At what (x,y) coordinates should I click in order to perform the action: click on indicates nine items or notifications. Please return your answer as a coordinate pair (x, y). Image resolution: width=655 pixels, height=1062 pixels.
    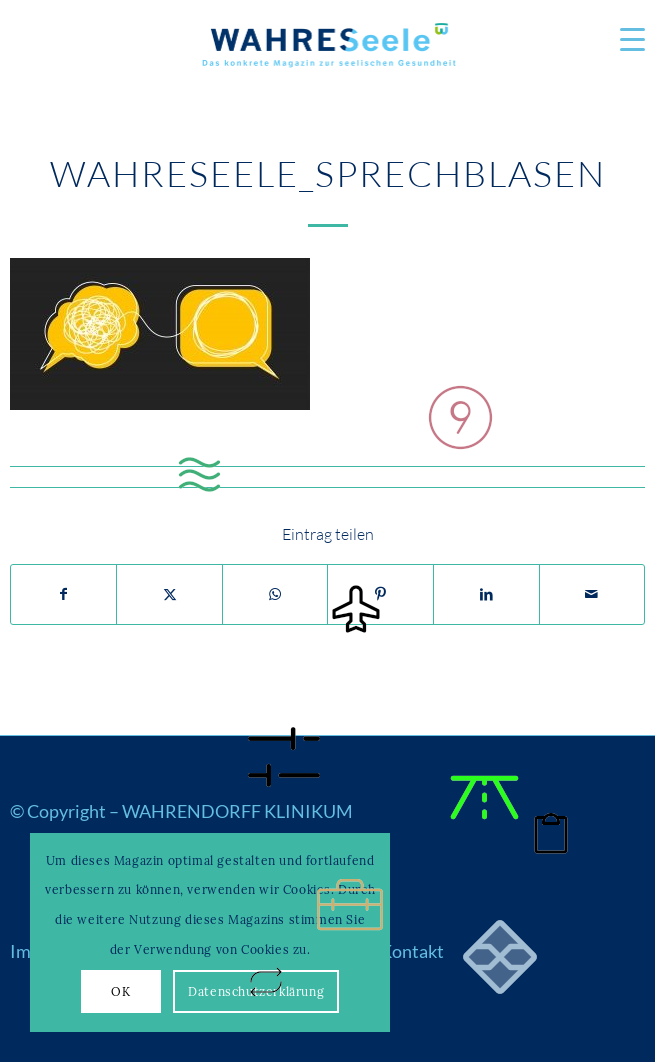
    Looking at the image, I should click on (460, 417).